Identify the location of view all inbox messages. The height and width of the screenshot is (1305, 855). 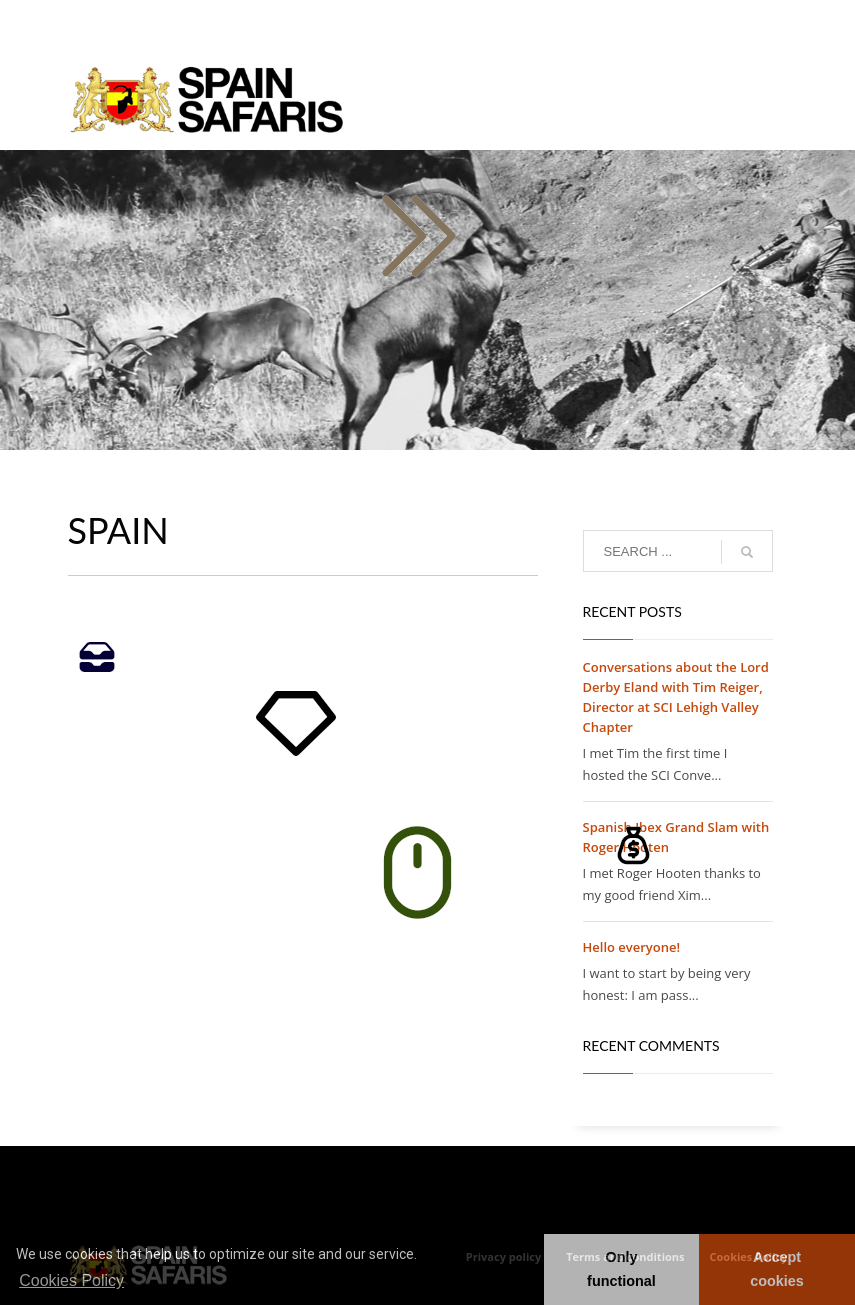
(97, 657).